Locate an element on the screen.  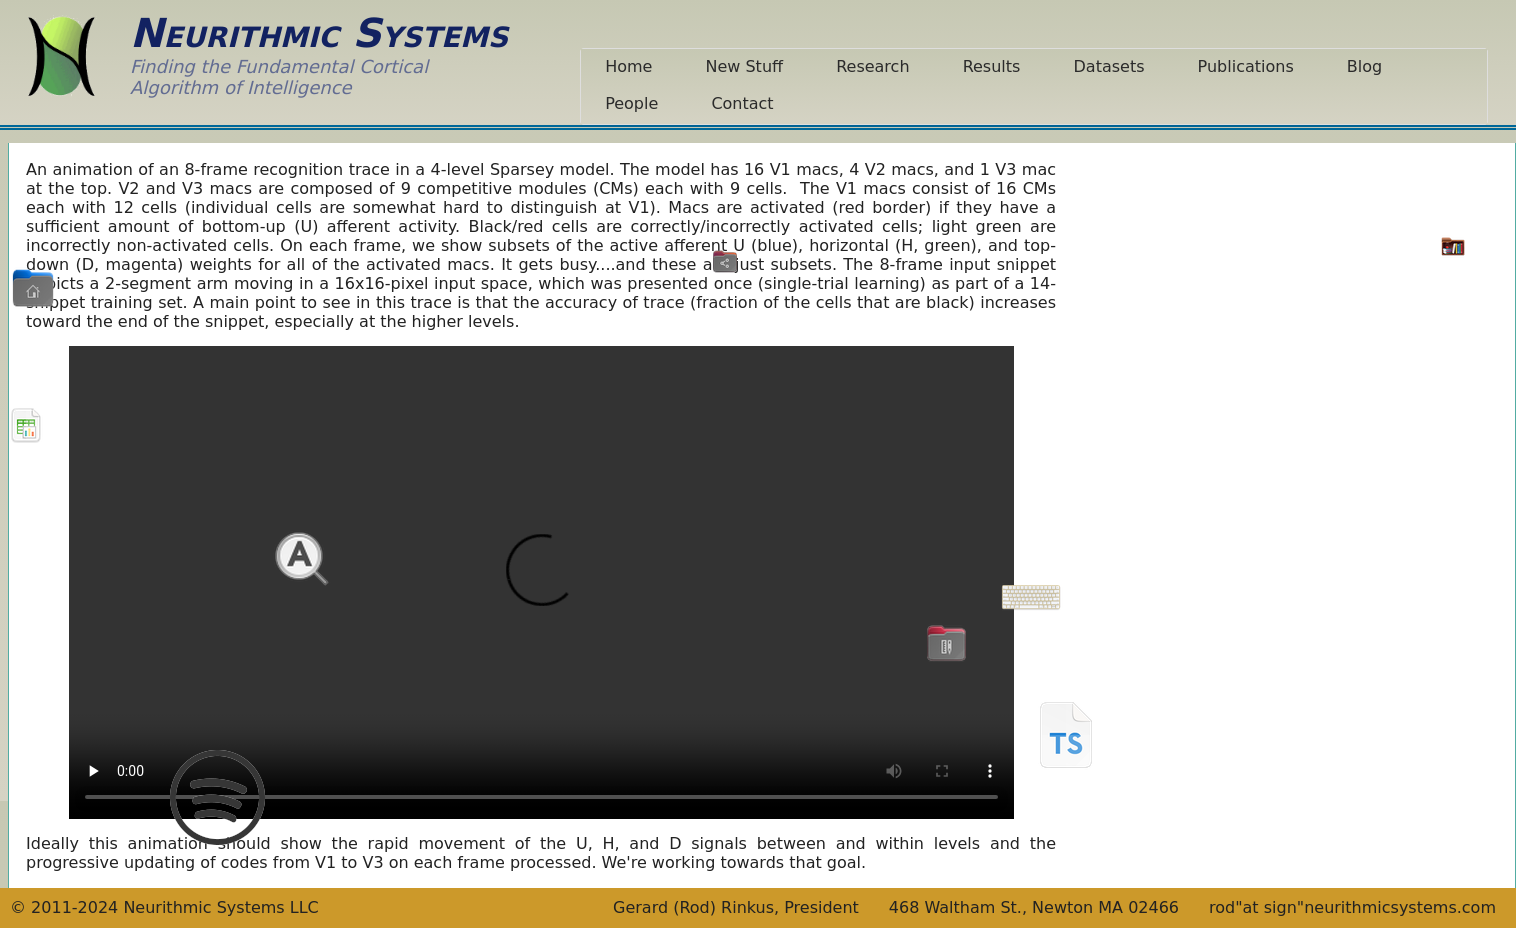
connect a wireless bluetooth keyboard is located at coordinates (1031, 597).